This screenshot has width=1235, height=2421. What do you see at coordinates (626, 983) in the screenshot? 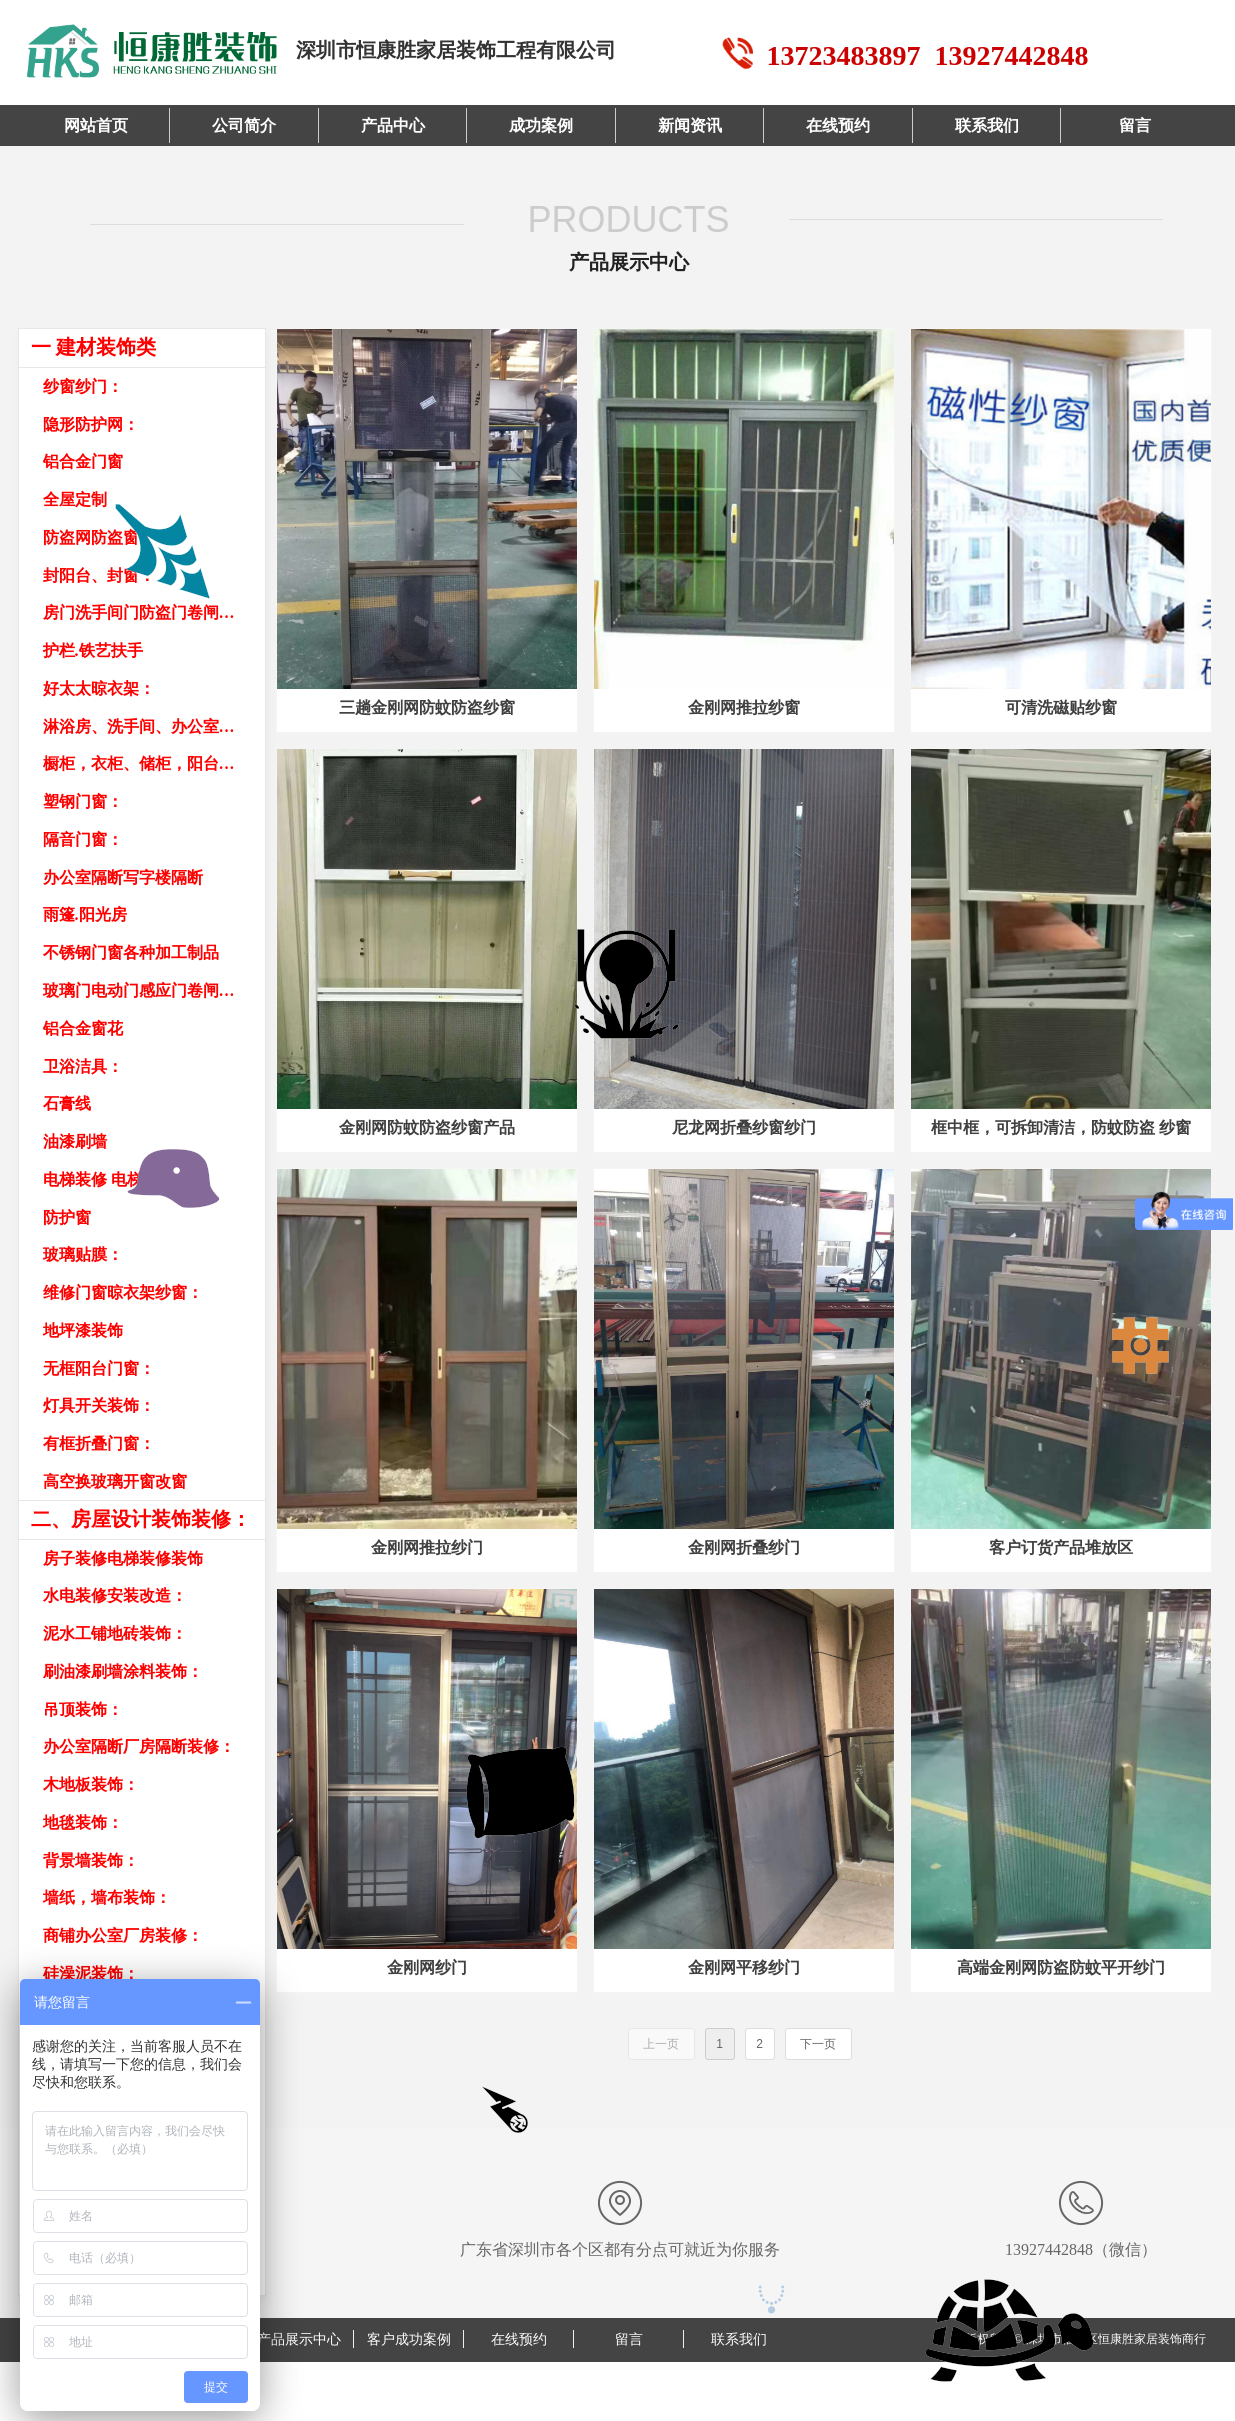
I see `smelting or metalworking process in progress` at bounding box center [626, 983].